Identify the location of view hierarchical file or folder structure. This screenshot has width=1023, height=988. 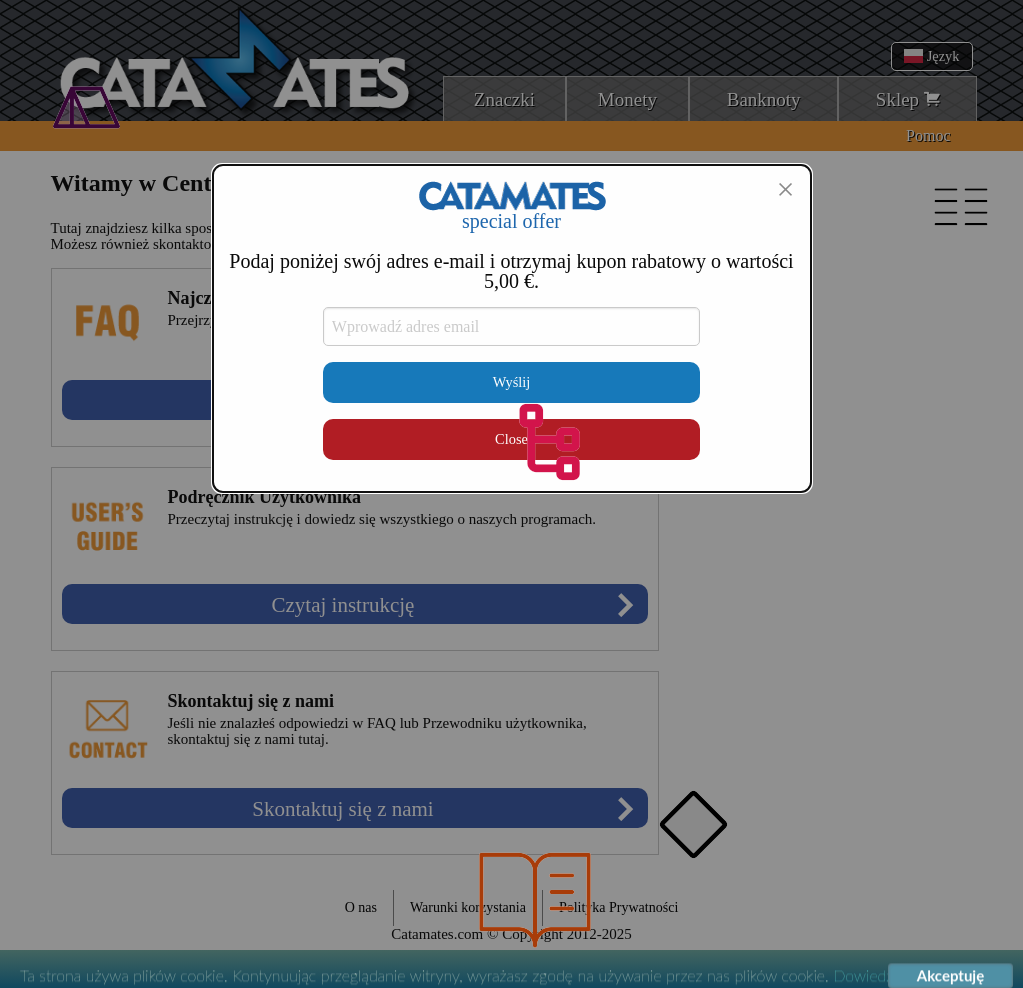
(547, 442).